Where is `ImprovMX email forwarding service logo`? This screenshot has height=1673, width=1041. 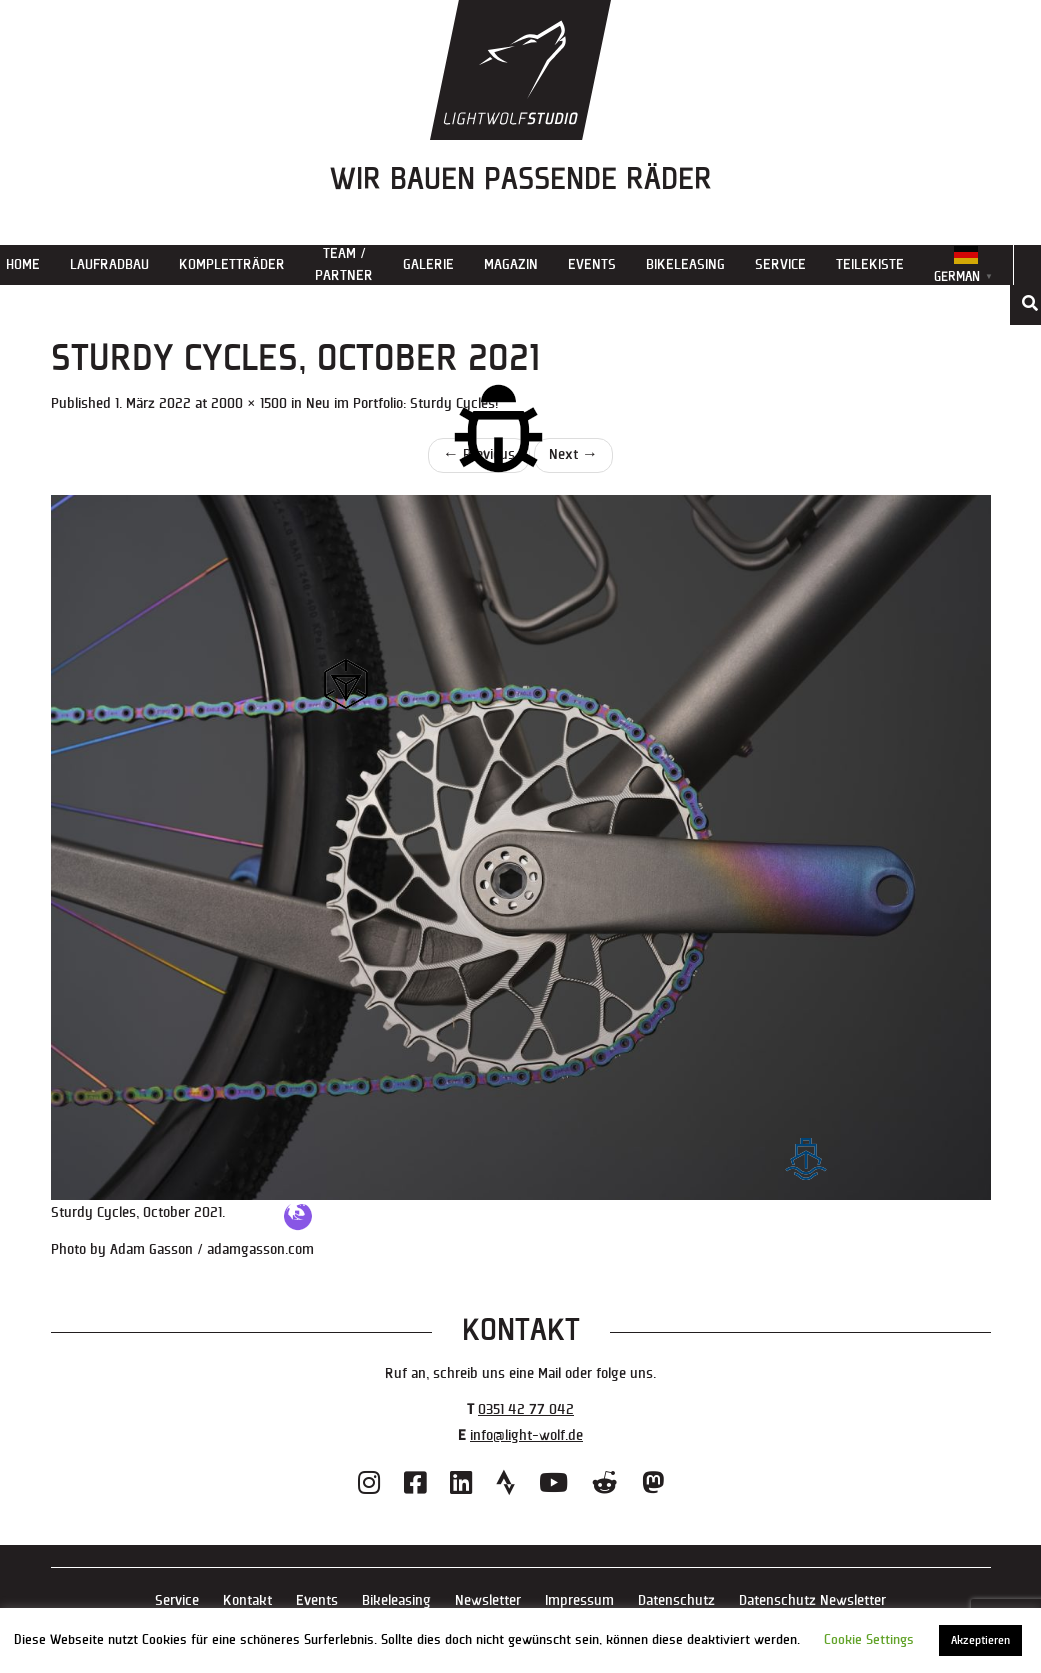
ImprovMX email forwarding service logo is located at coordinates (806, 1159).